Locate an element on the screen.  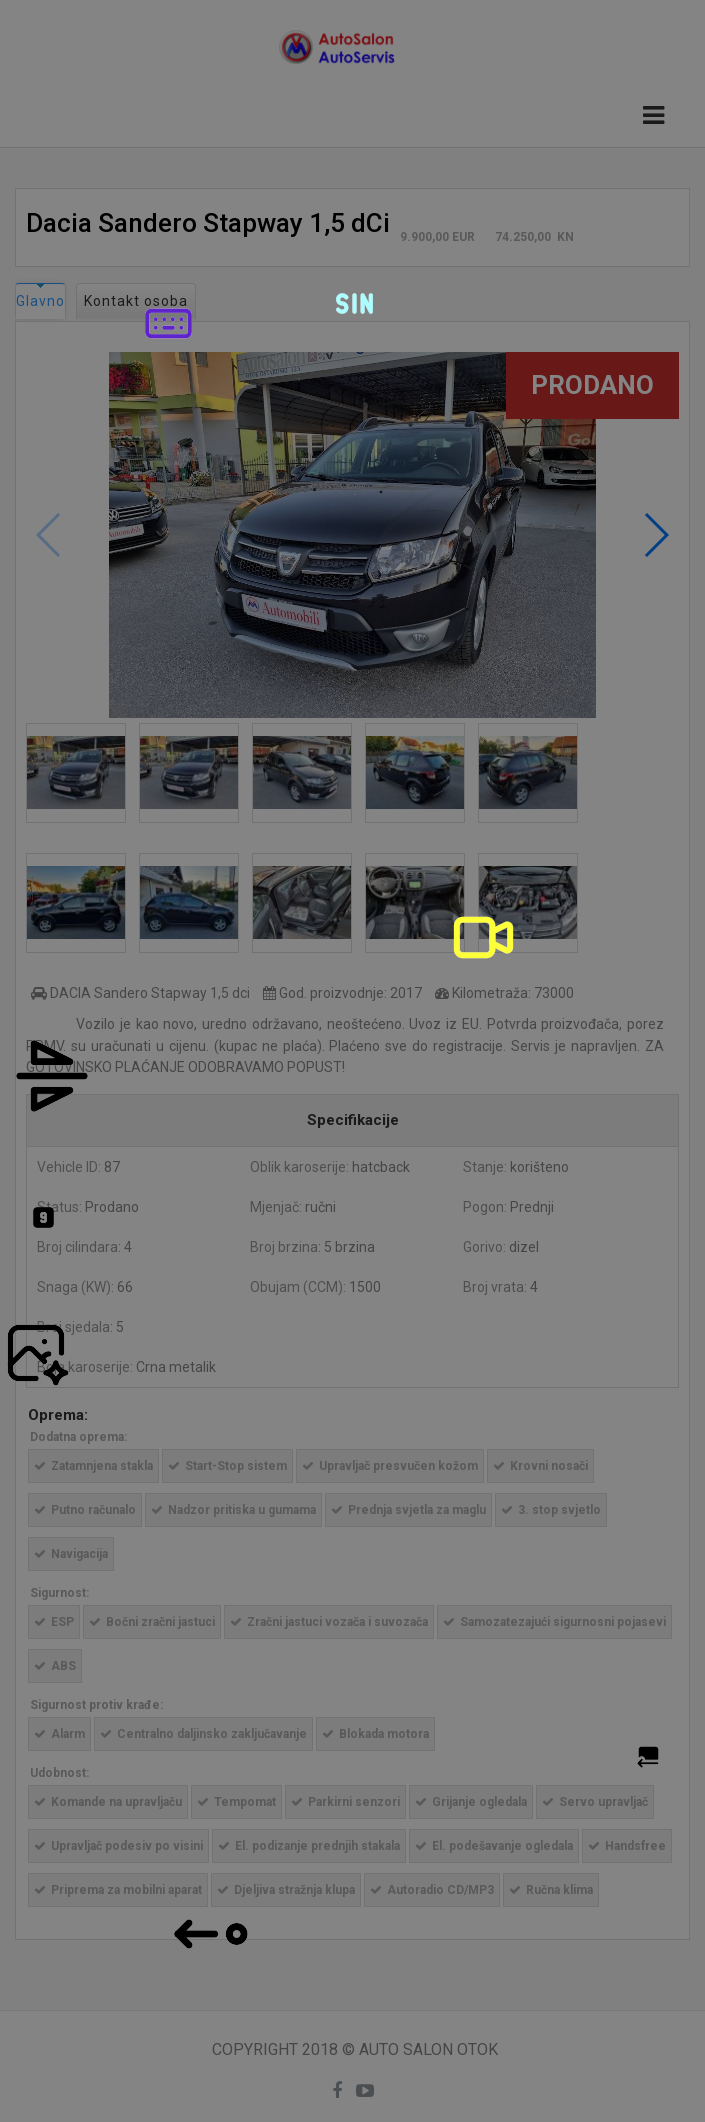
open the on-screen keyboard is located at coordinates (168, 323).